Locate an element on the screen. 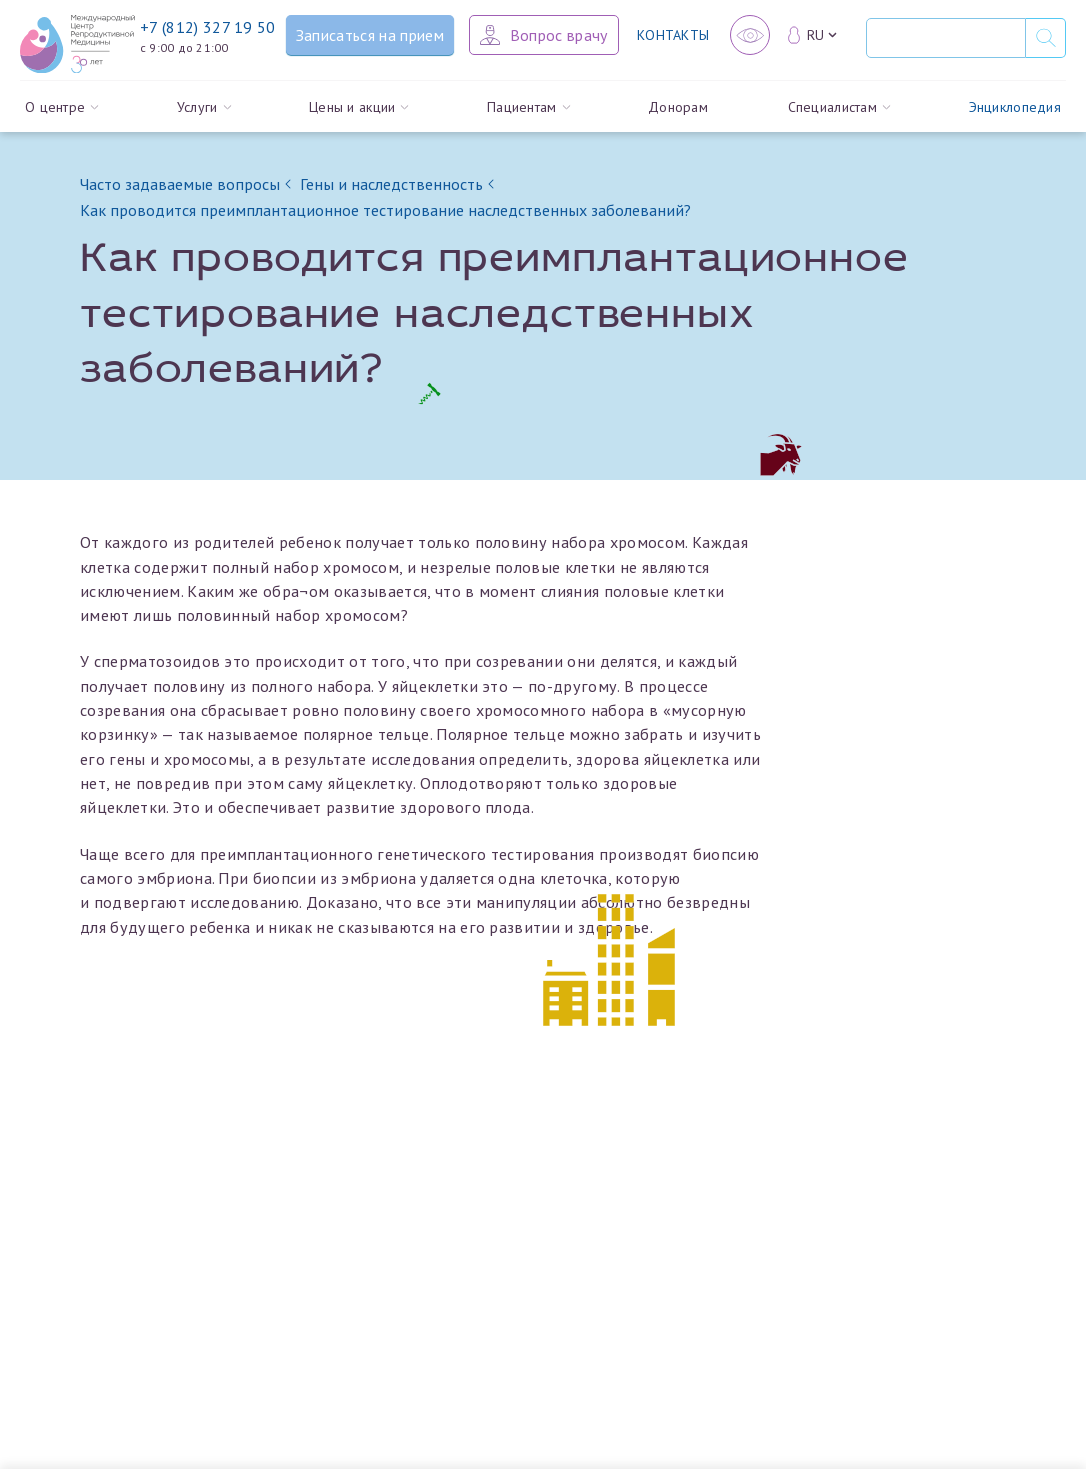  view city or urban location is located at coordinates (609, 960).